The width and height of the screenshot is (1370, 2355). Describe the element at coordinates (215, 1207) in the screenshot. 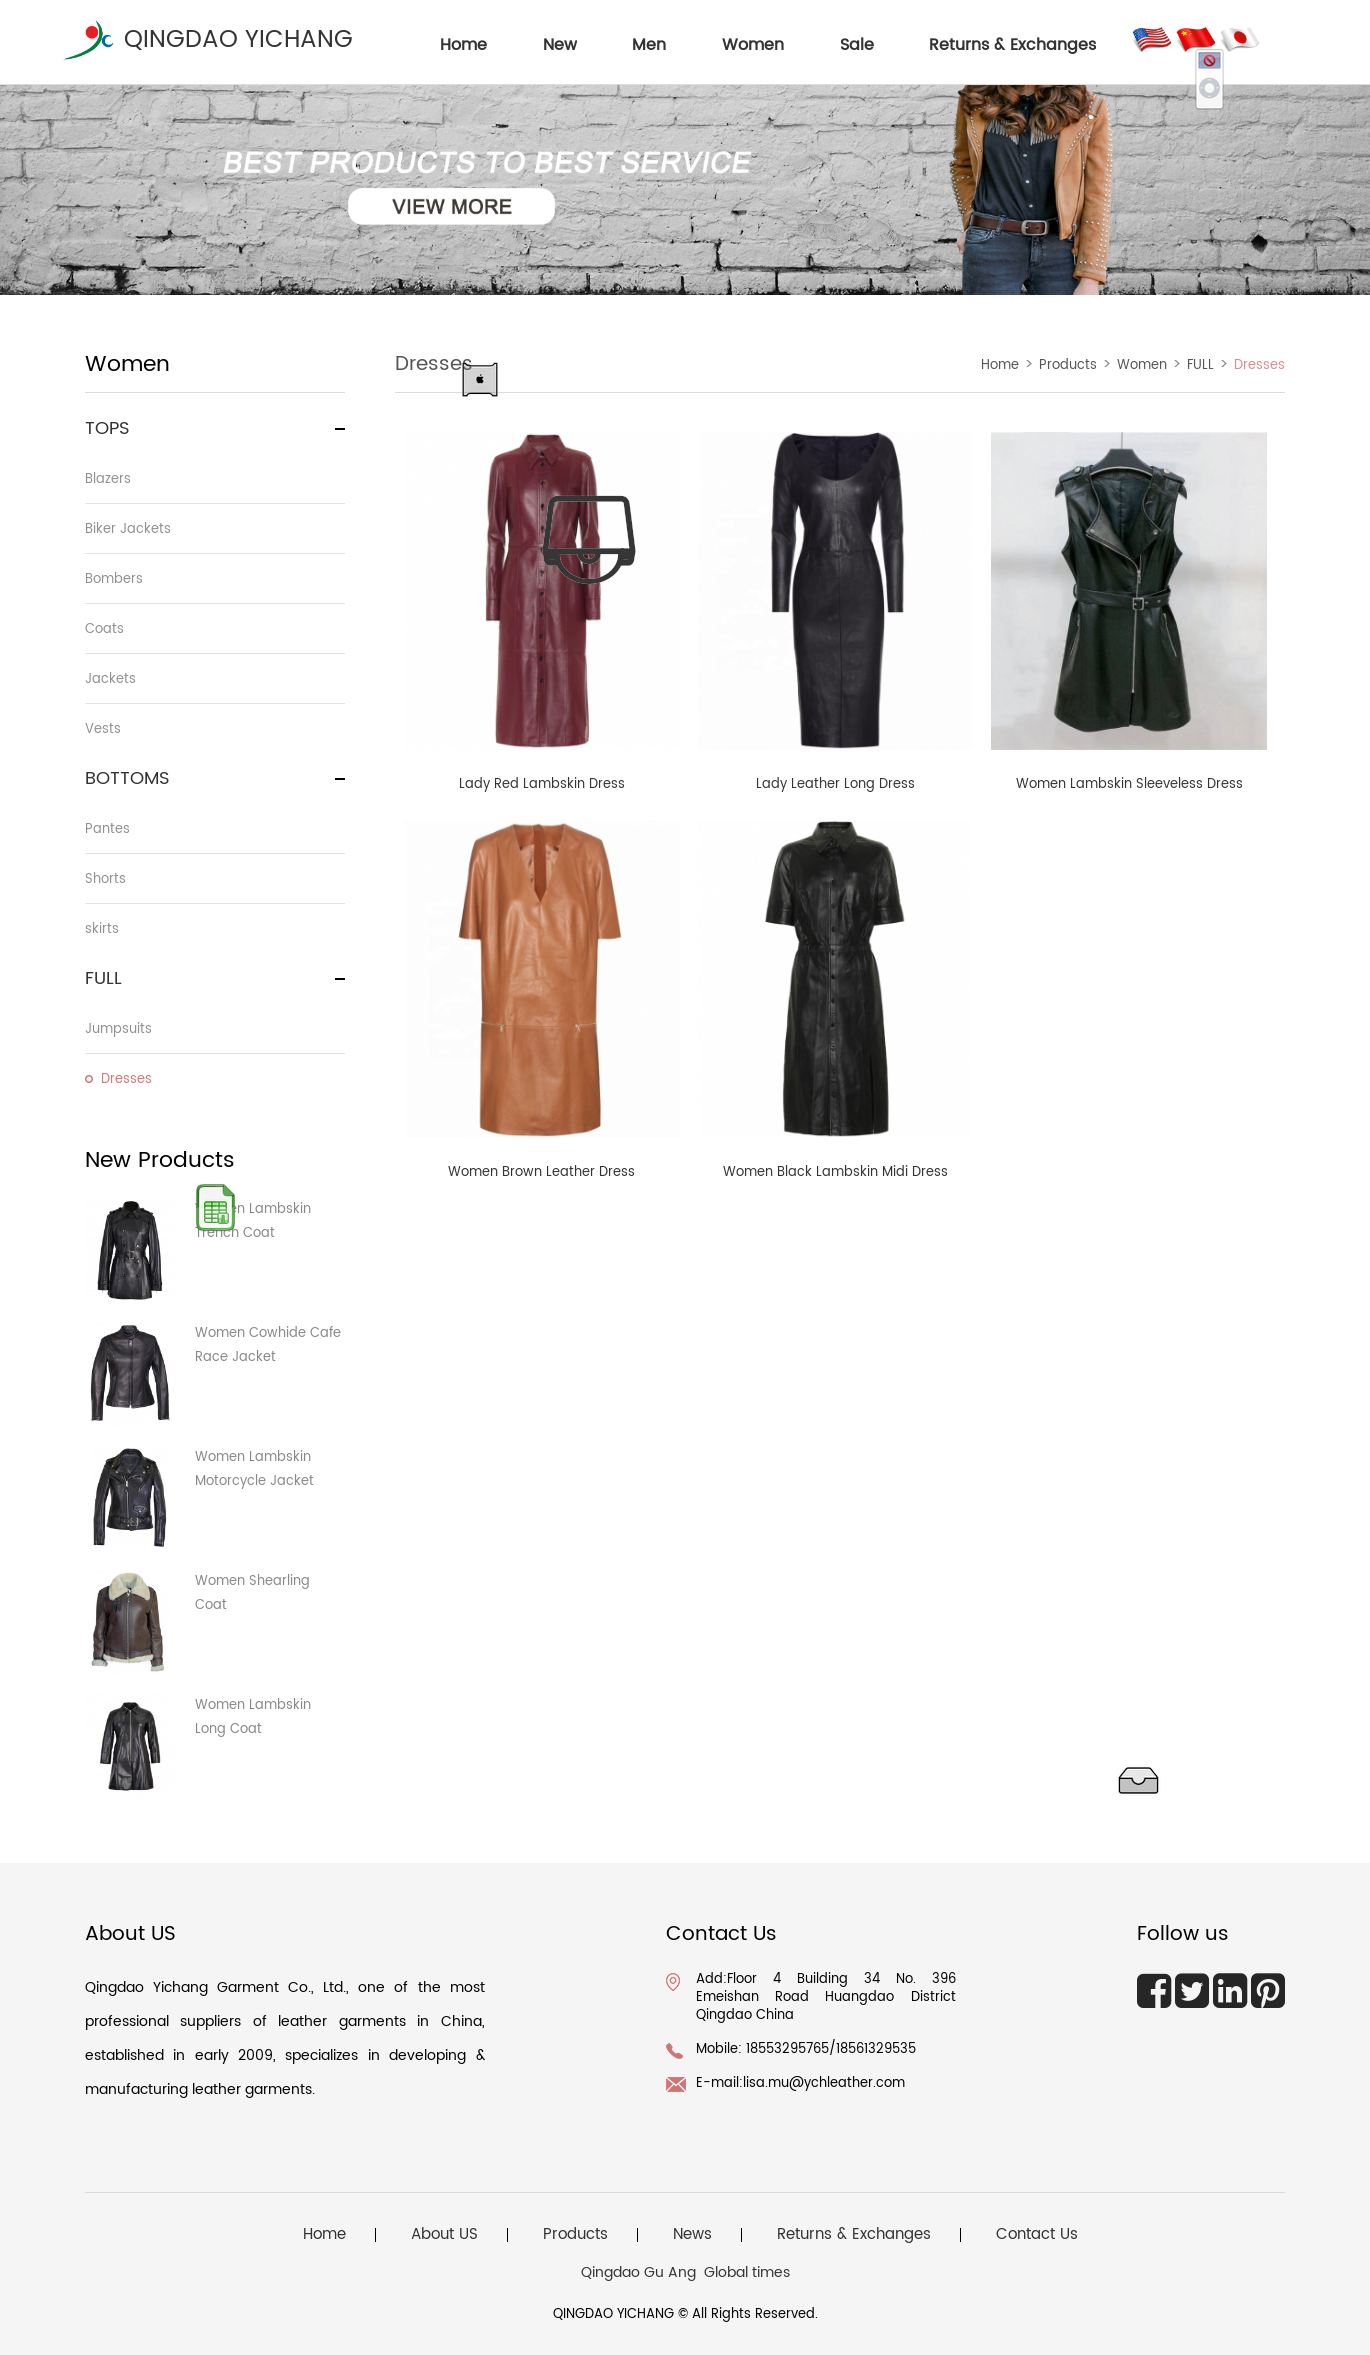

I see `open an opendocument spreadsheet file` at that location.